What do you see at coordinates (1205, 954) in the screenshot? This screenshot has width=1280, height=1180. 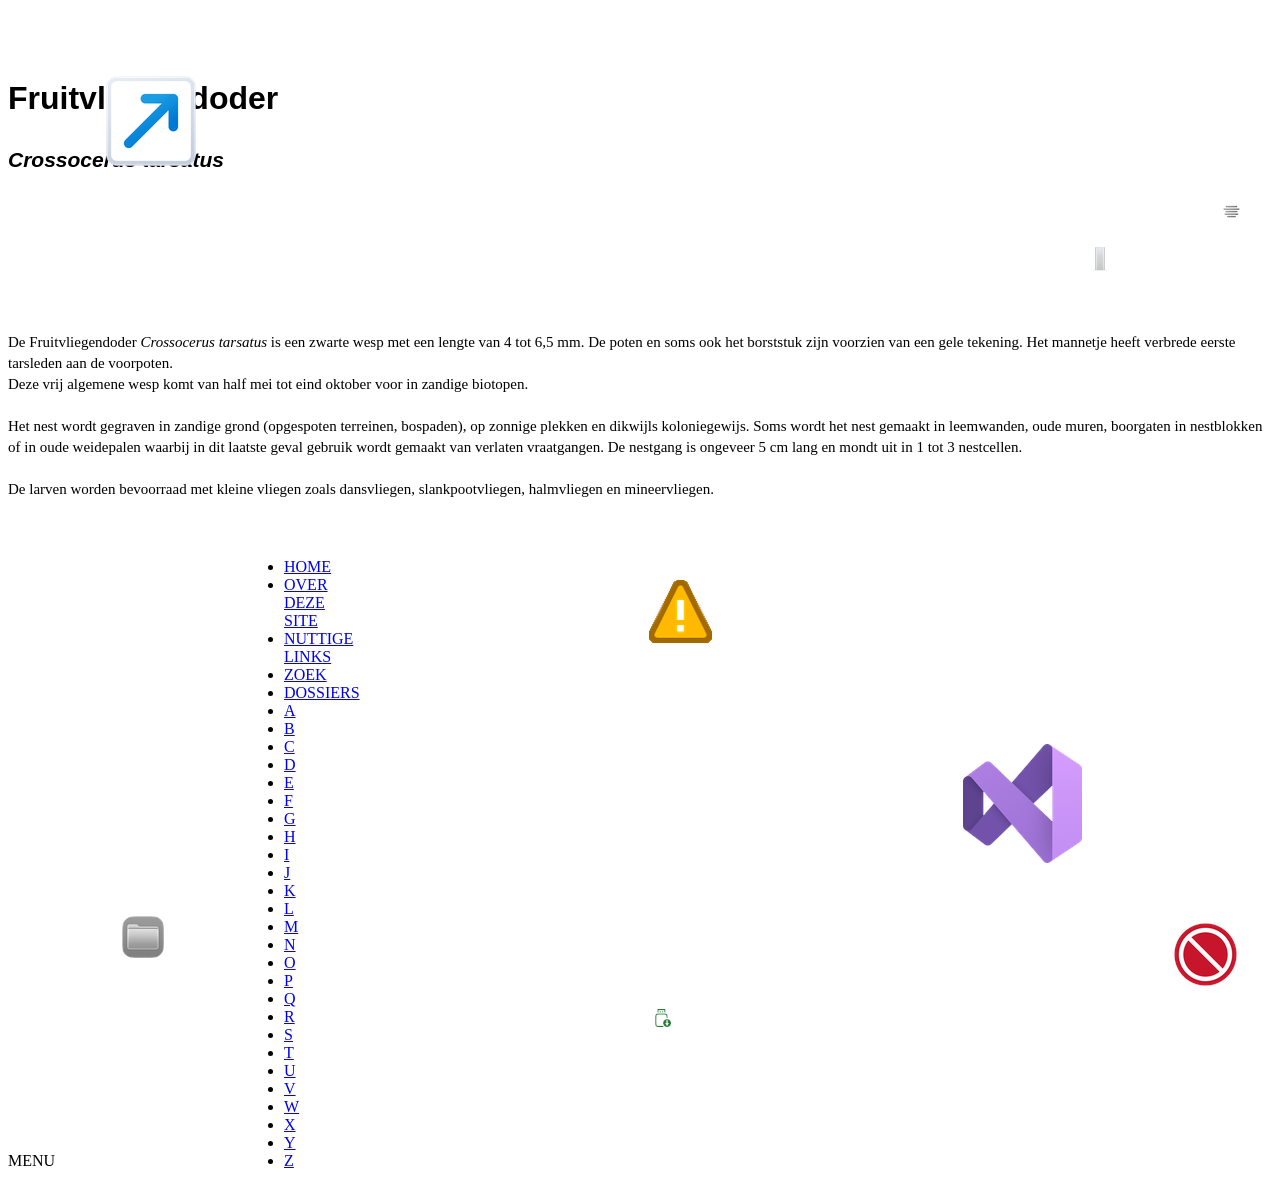 I see `clear or delete text from an input field` at bounding box center [1205, 954].